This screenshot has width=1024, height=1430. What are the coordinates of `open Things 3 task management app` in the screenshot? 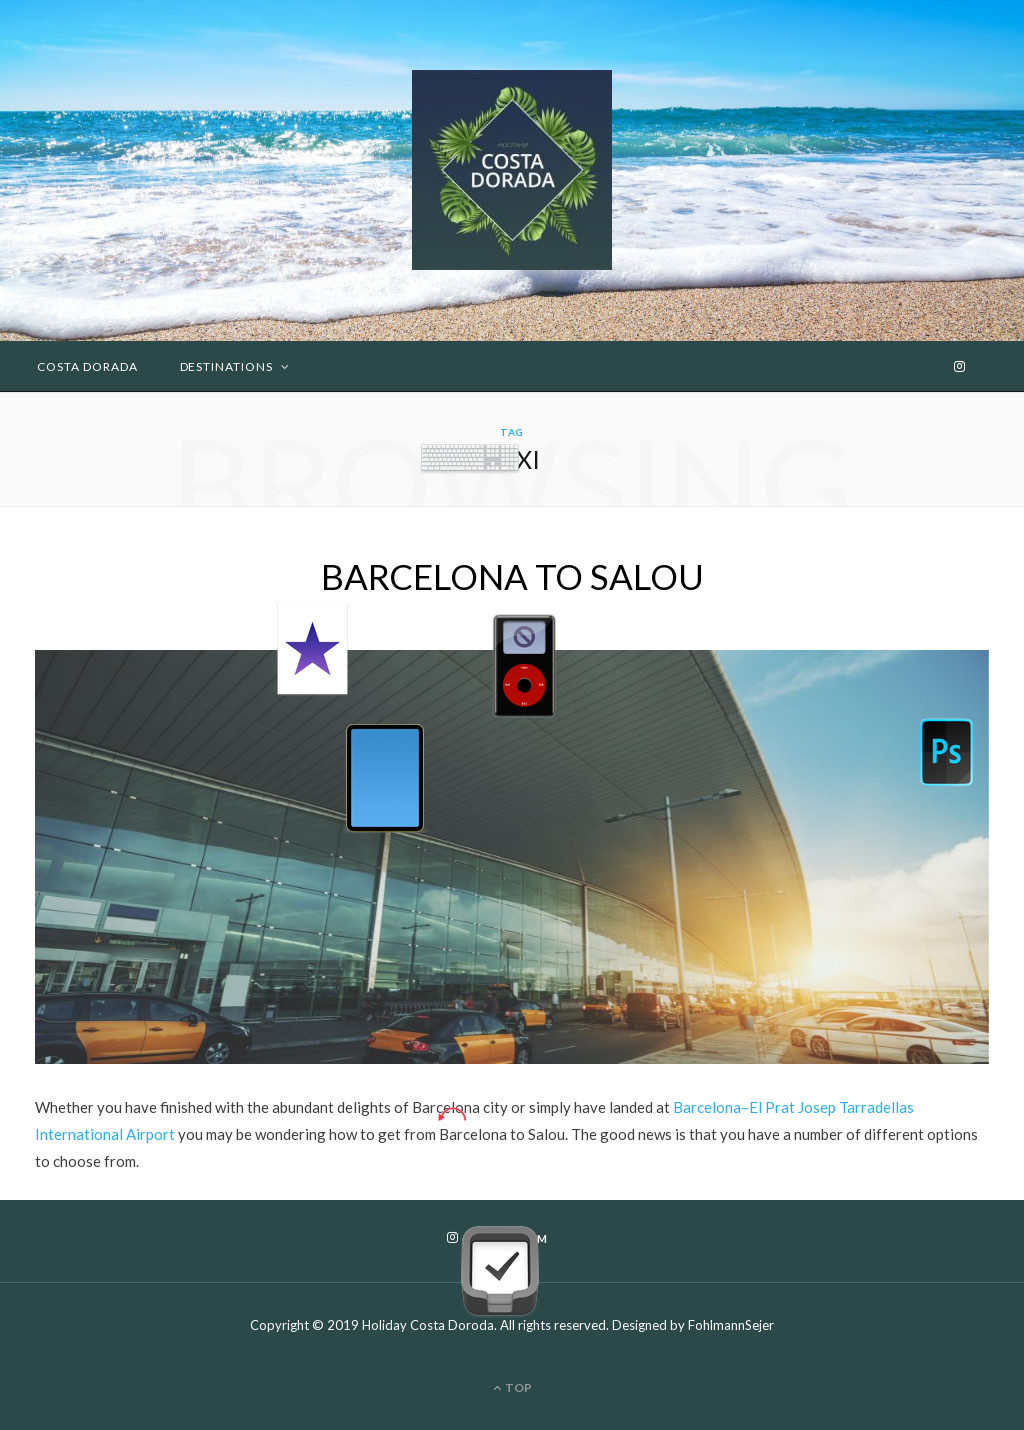 It's located at (500, 1271).